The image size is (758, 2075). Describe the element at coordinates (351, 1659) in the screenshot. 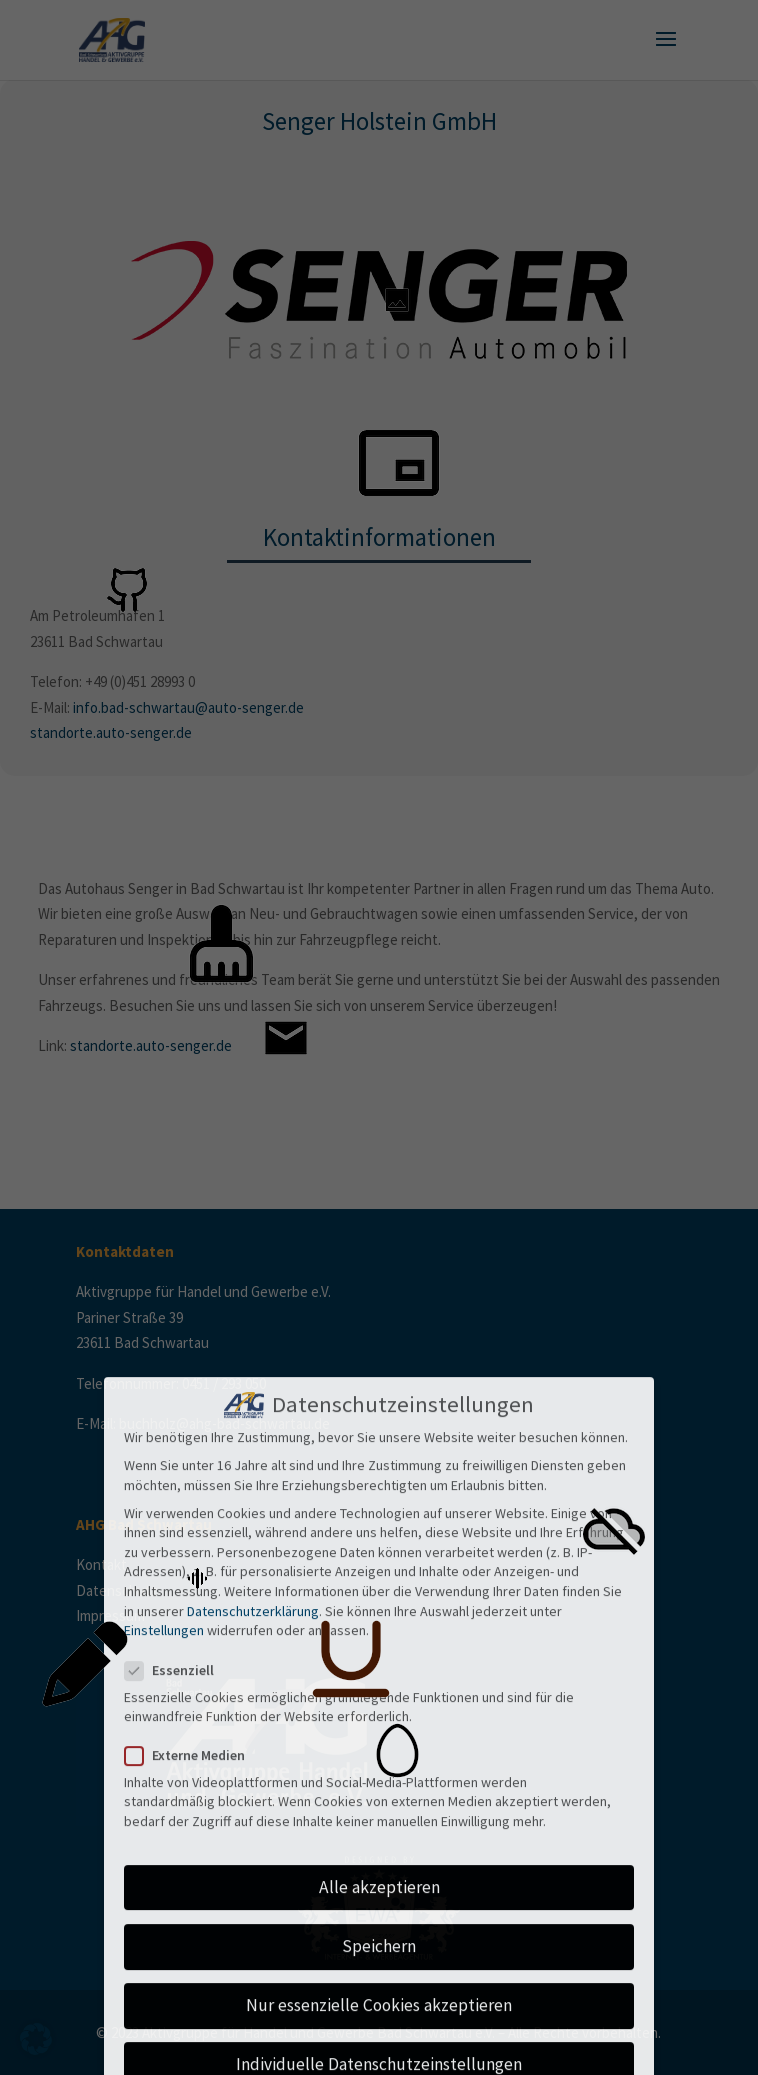

I see `apply underline formatting to selected text` at that location.